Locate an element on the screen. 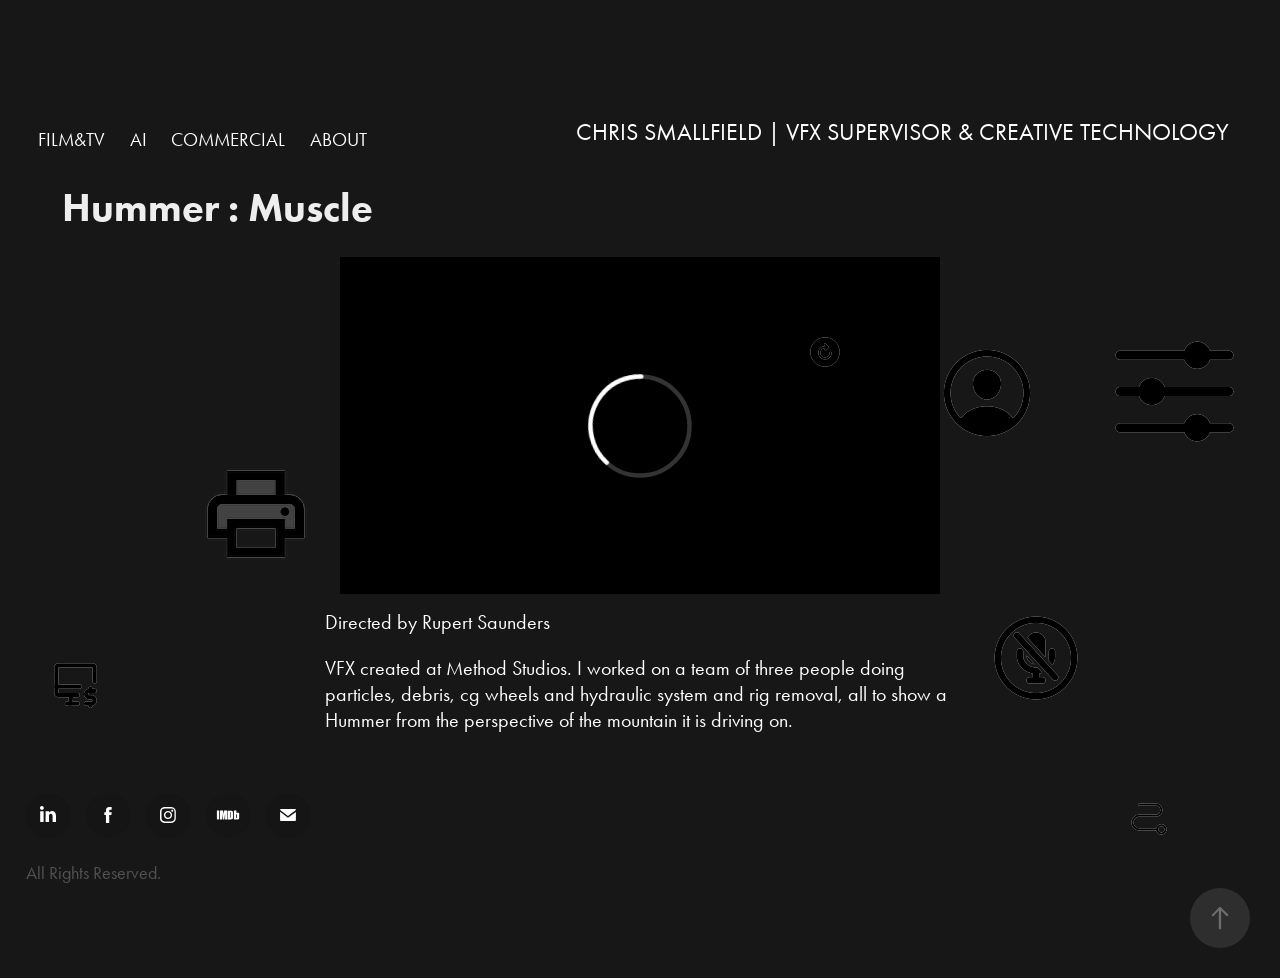 This screenshot has height=978, width=1280. print current document or page is located at coordinates (256, 514).